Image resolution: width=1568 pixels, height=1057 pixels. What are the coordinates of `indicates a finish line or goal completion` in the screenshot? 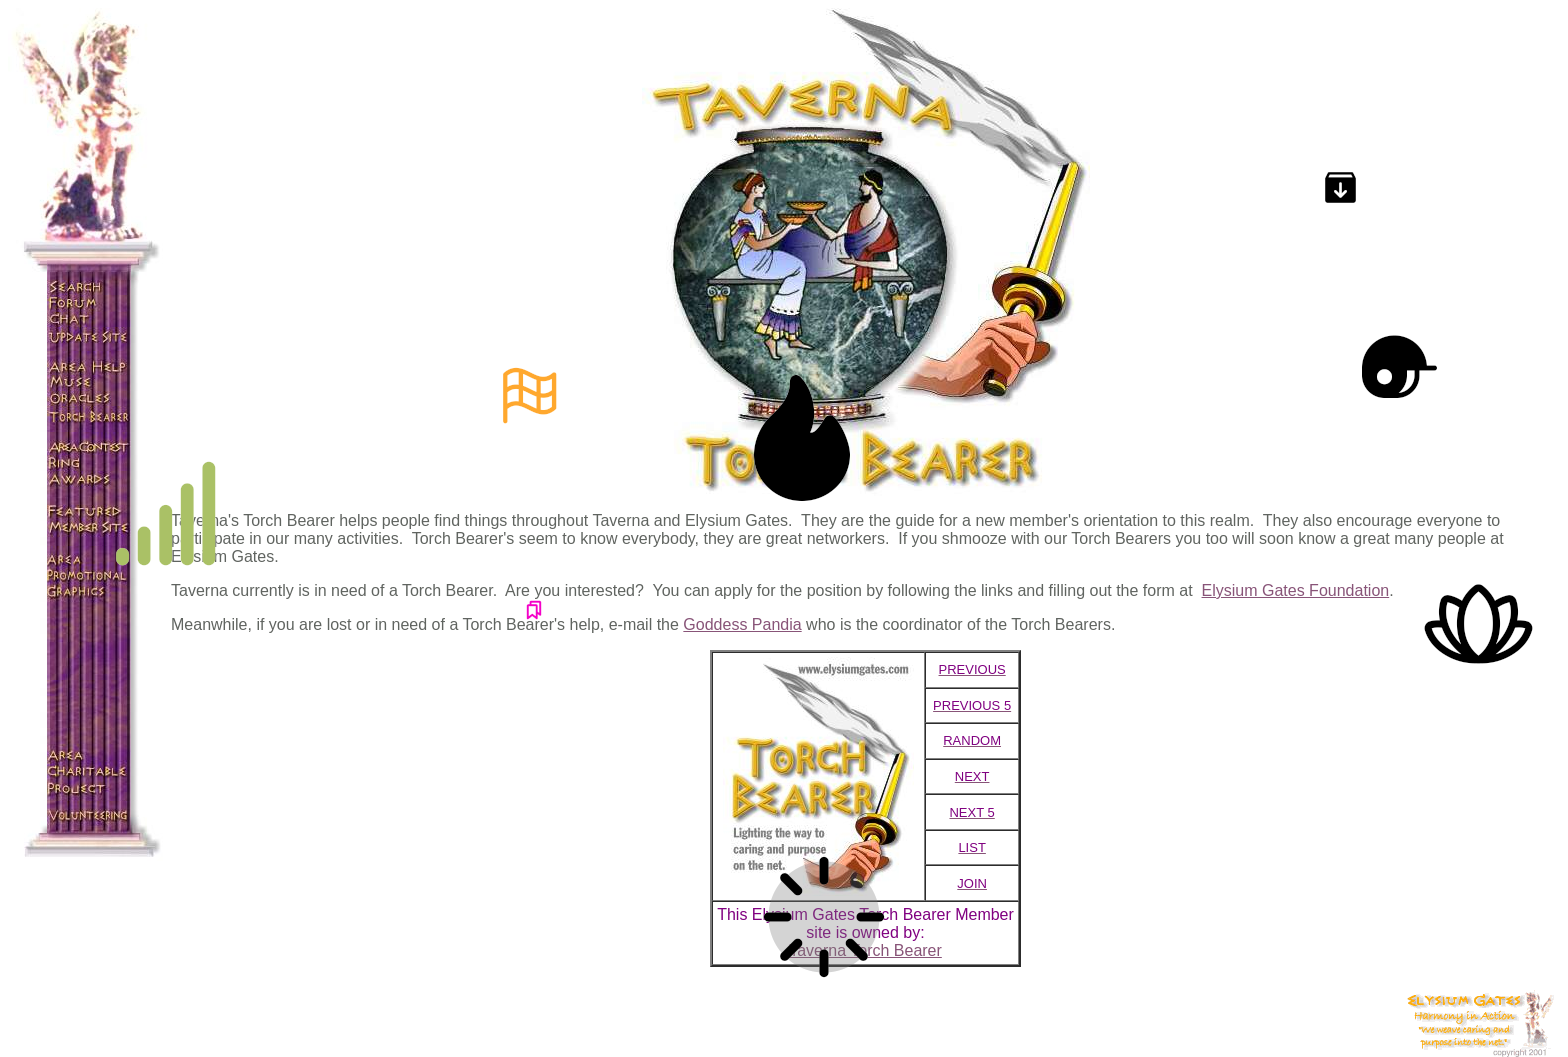 It's located at (527, 394).